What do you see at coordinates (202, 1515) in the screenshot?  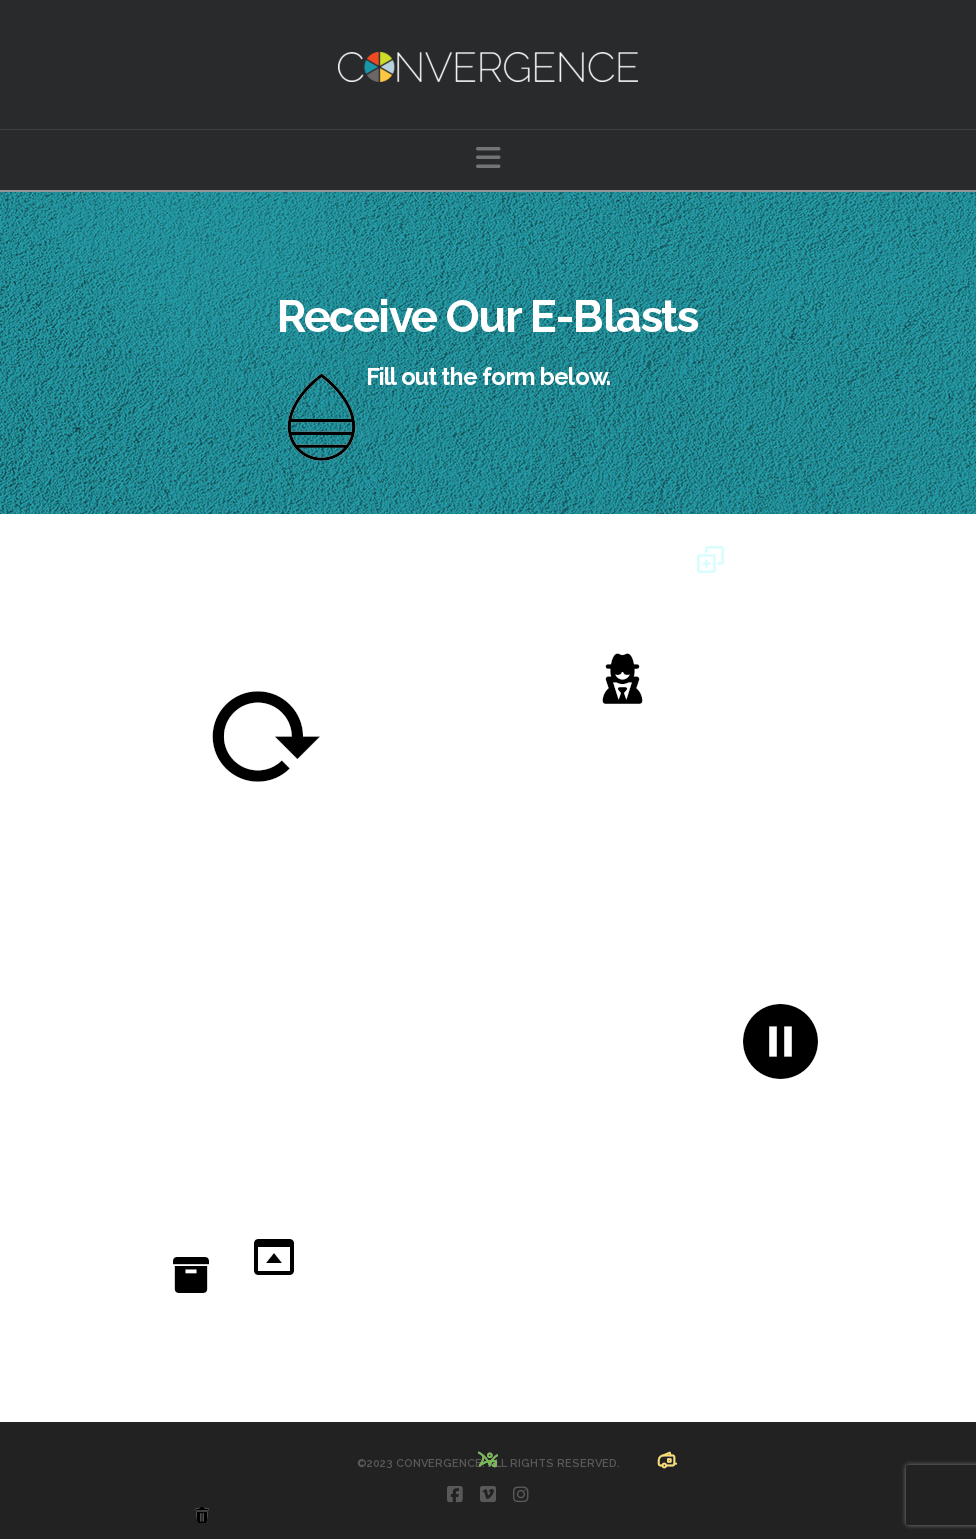 I see `delete selected item` at bounding box center [202, 1515].